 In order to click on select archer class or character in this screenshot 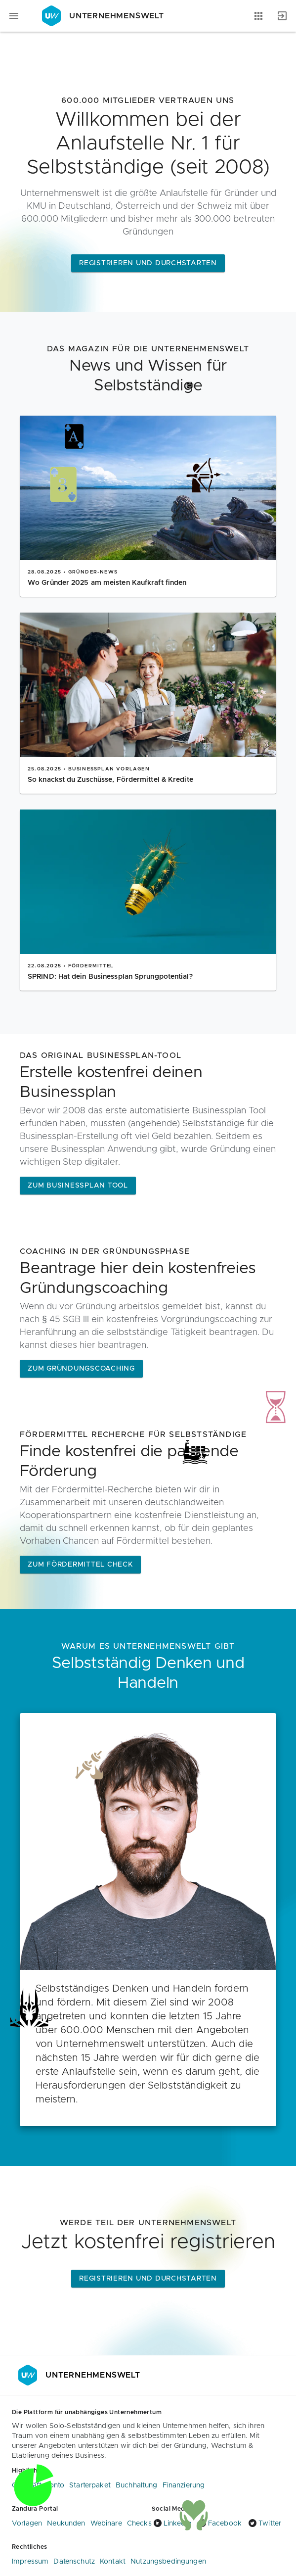, I will do `click(203, 475)`.